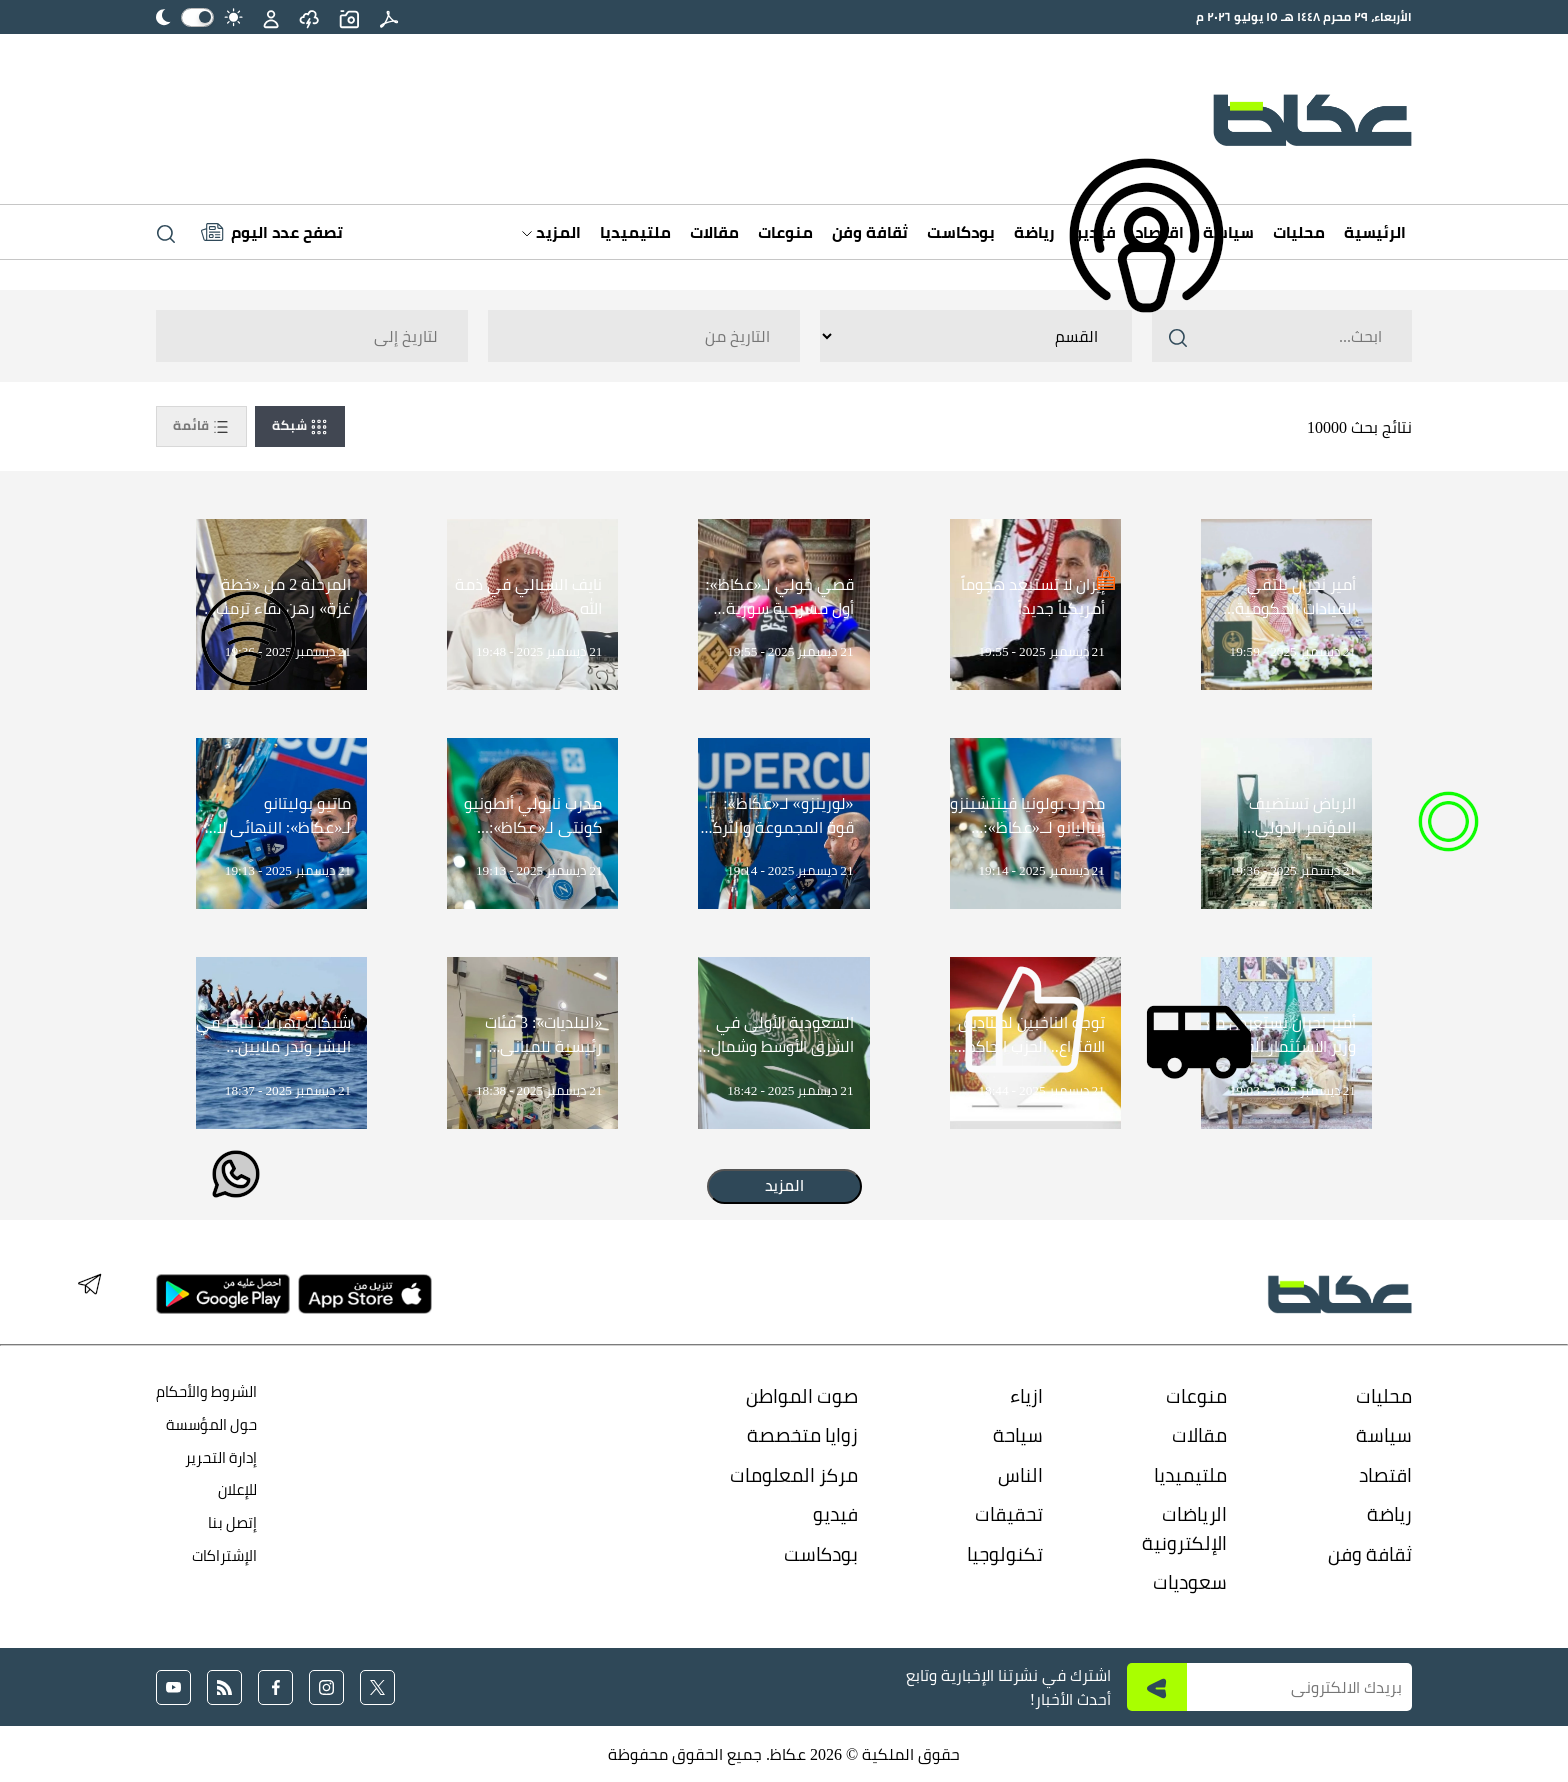  I want to click on start recording audio or video, so click(1448, 821).